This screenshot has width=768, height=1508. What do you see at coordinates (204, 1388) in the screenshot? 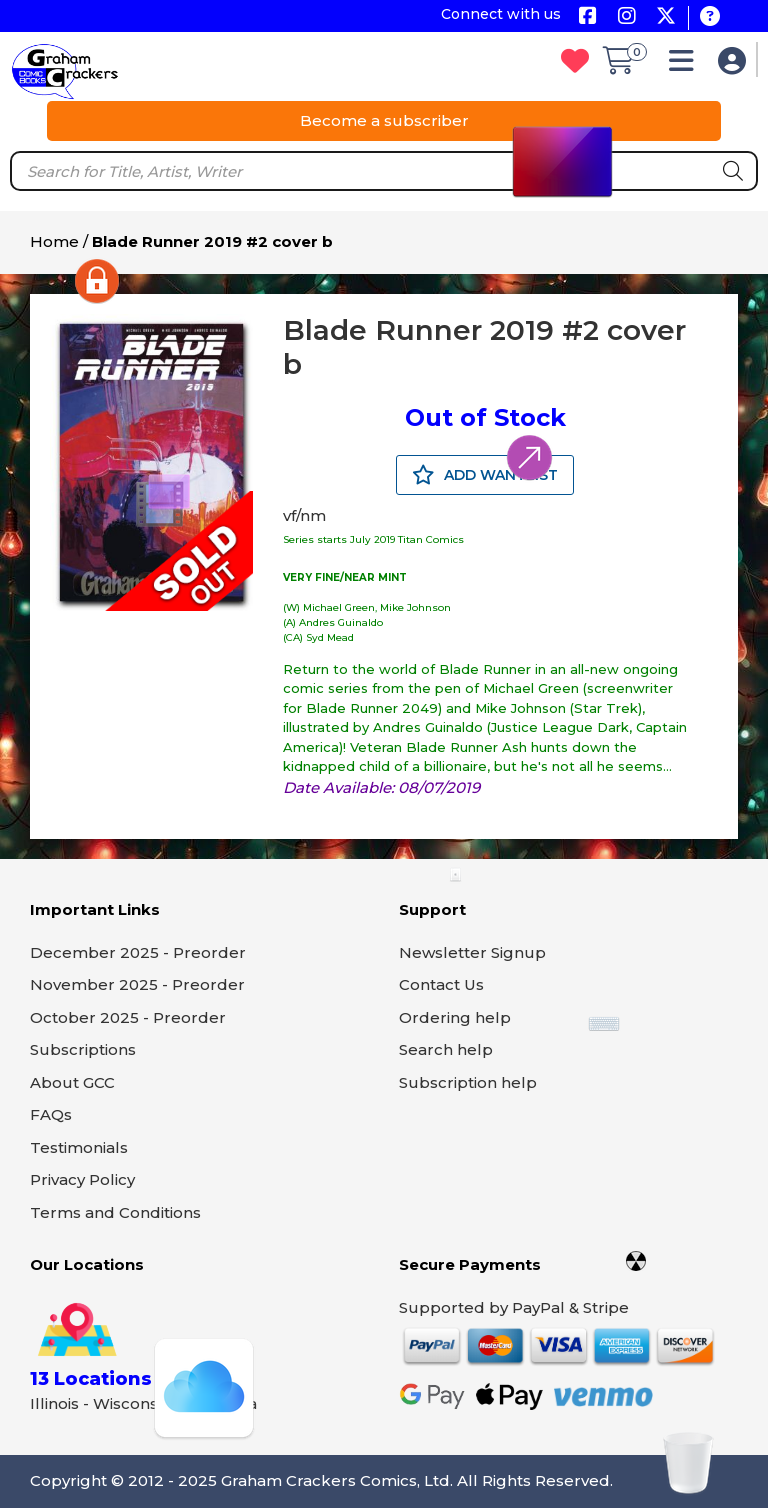
I see `open iCloud Drive to access cloud-stored files` at bounding box center [204, 1388].